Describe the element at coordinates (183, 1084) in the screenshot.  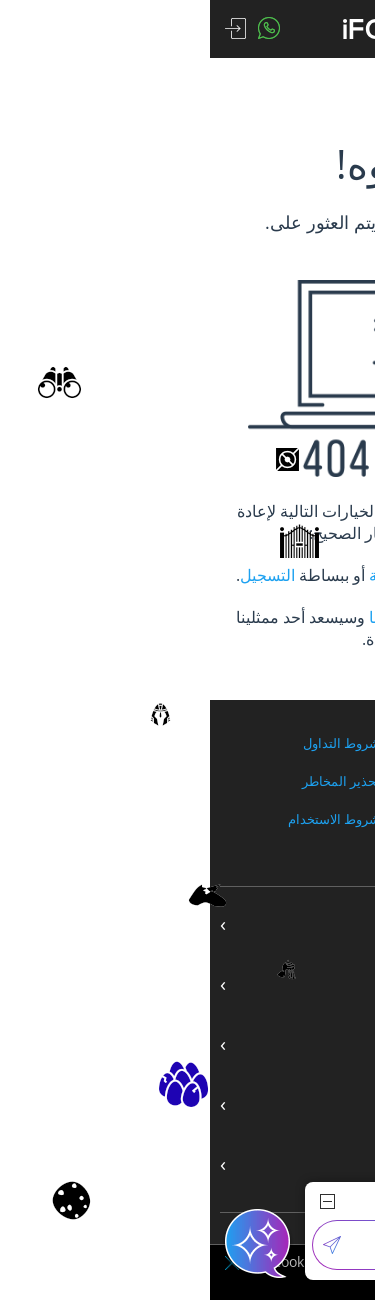
I see `indicates a nest or breeding area in gameplay` at that location.